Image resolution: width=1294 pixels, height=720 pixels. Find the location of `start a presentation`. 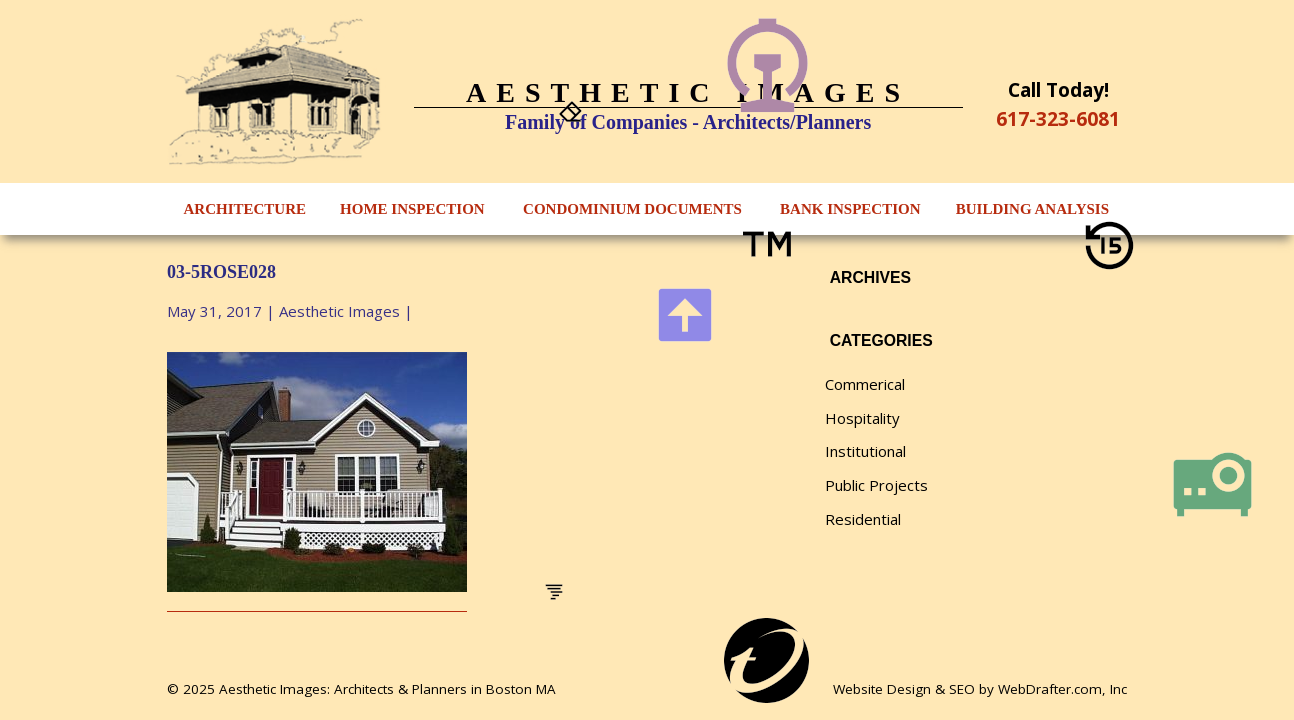

start a presentation is located at coordinates (1212, 484).